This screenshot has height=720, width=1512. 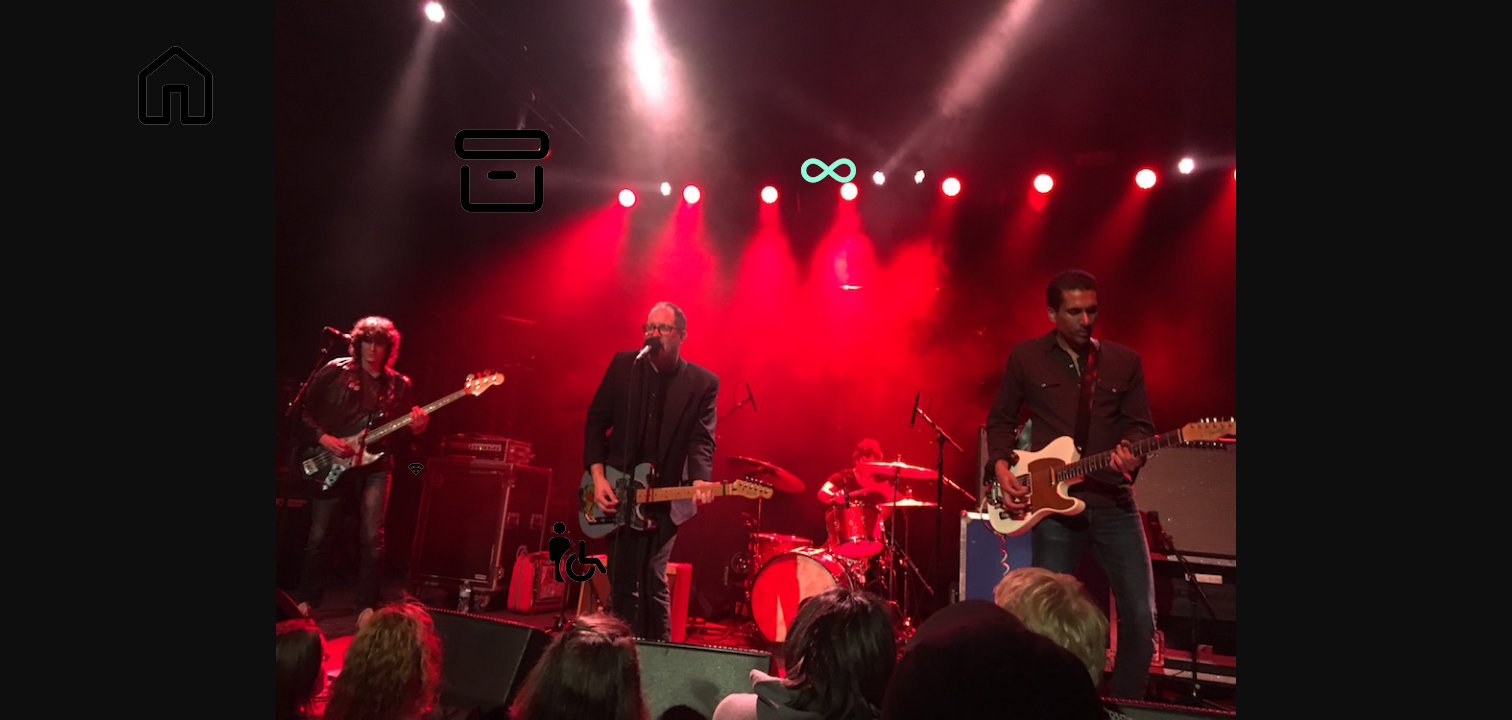 What do you see at coordinates (416, 469) in the screenshot?
I see `indicates active wifi connection` at bounding box center [416, 469].